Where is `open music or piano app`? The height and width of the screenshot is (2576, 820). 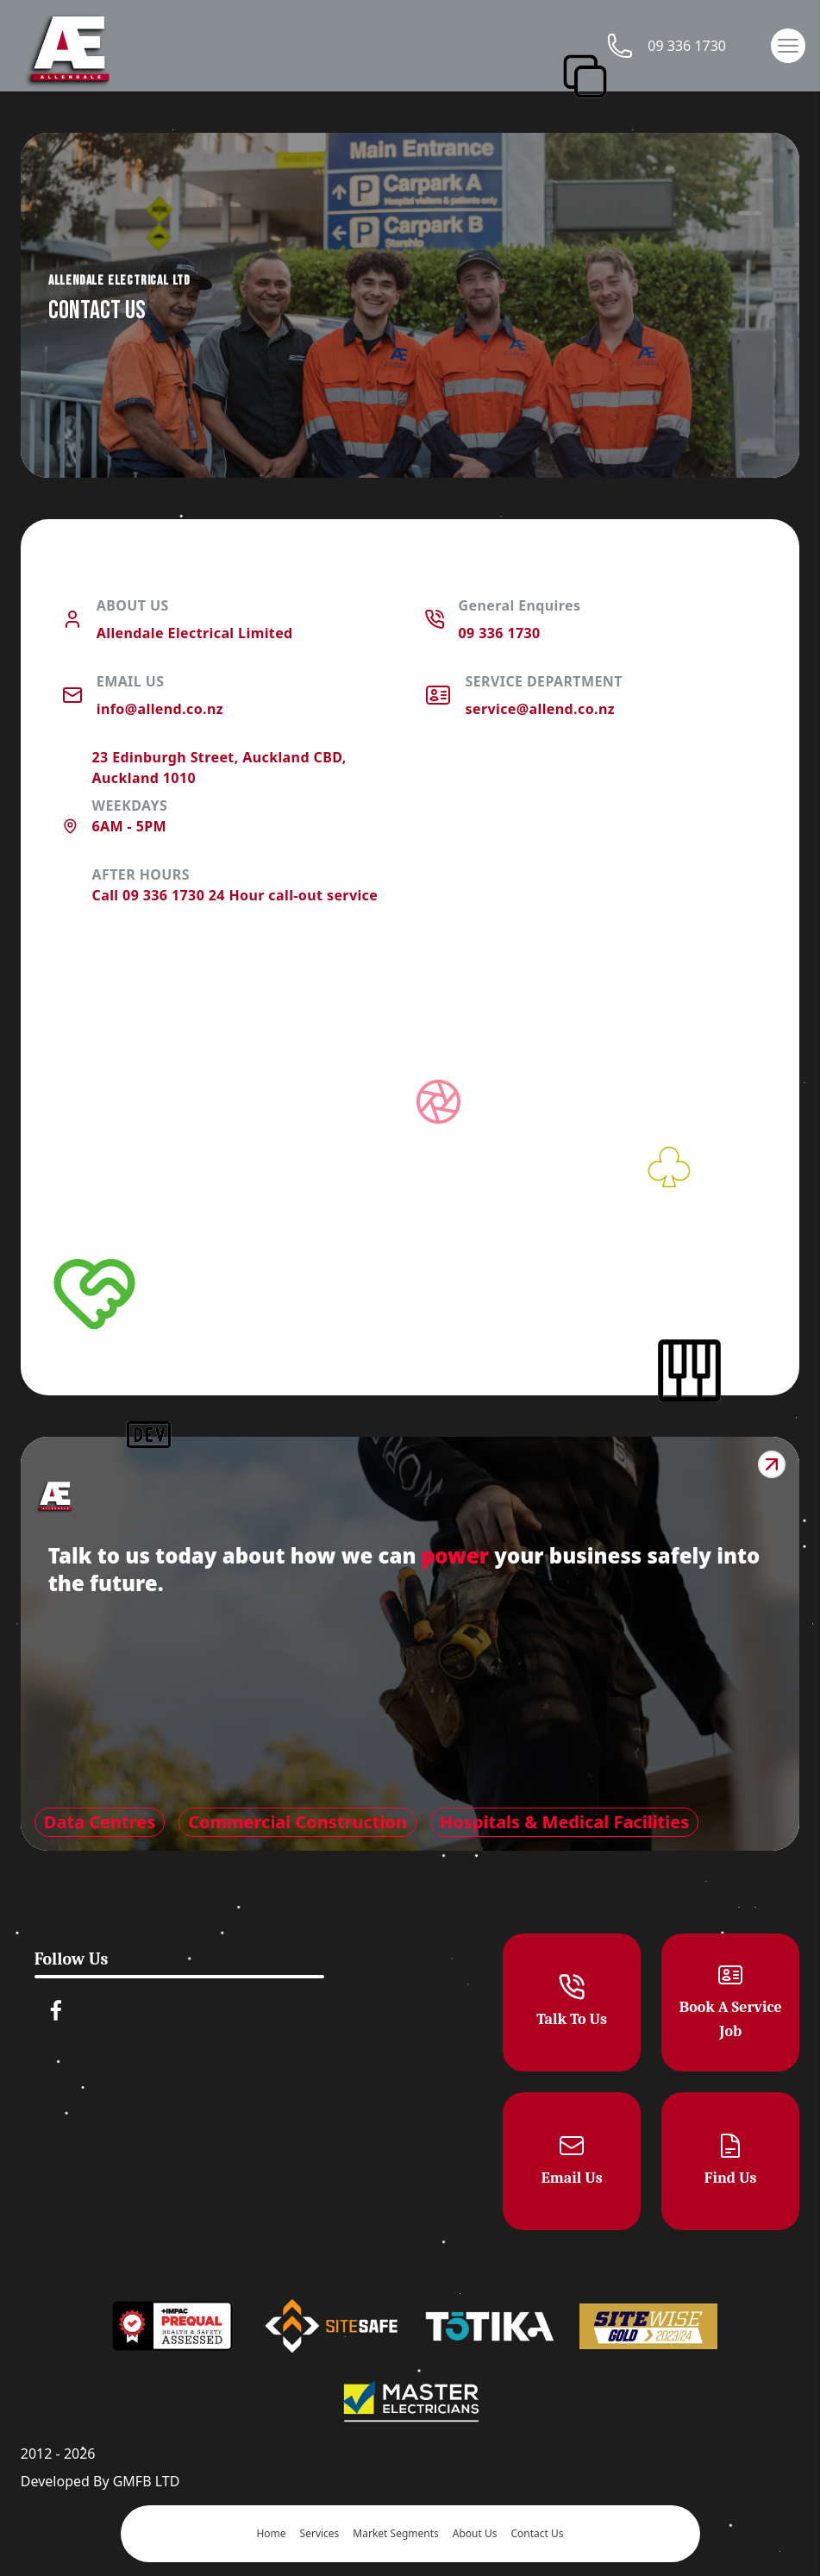 open music or piano app is located at coordinates (689, 1370).